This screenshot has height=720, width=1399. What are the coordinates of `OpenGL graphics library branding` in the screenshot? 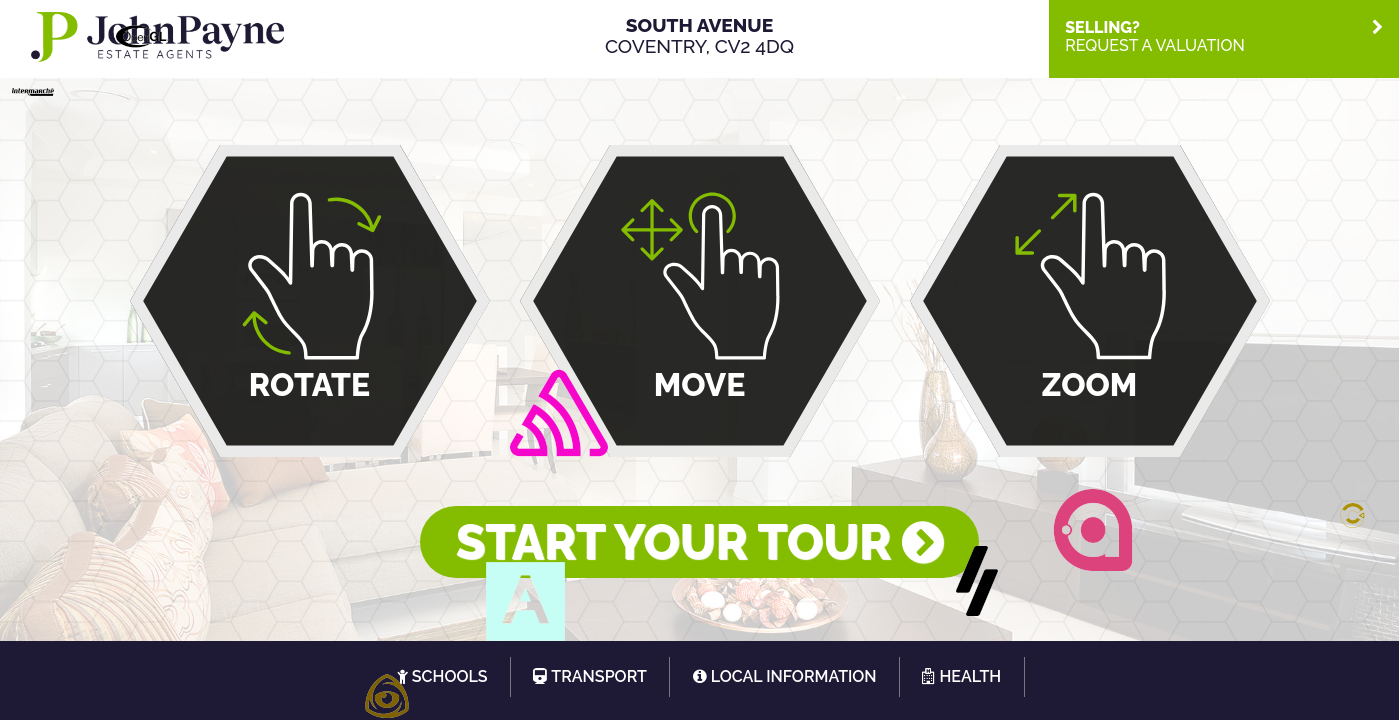 It's located at (142, 36).